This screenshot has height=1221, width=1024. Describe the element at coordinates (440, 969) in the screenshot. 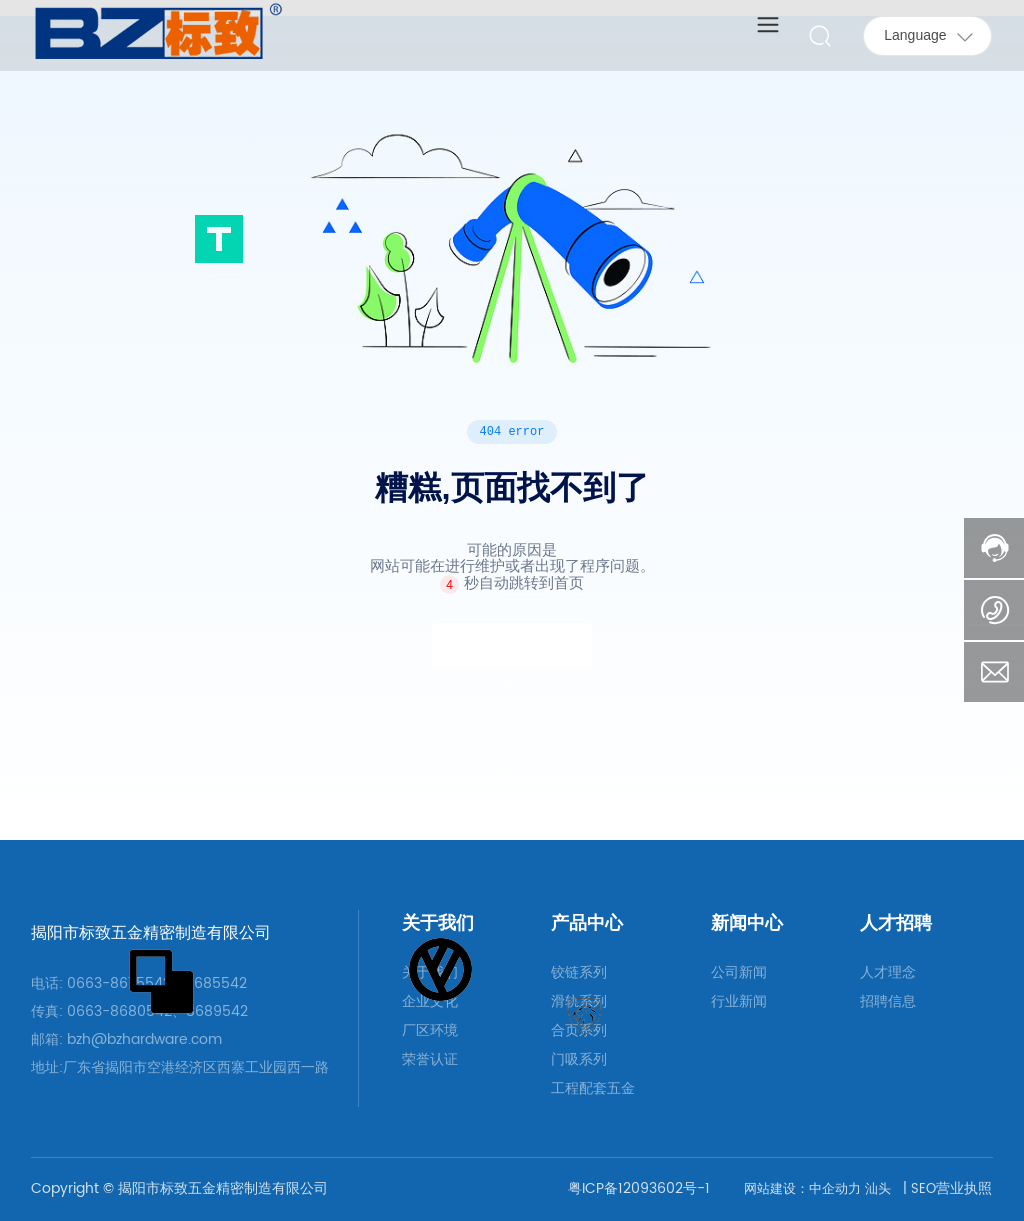

I see `fozzy hosting service logo` at that location.